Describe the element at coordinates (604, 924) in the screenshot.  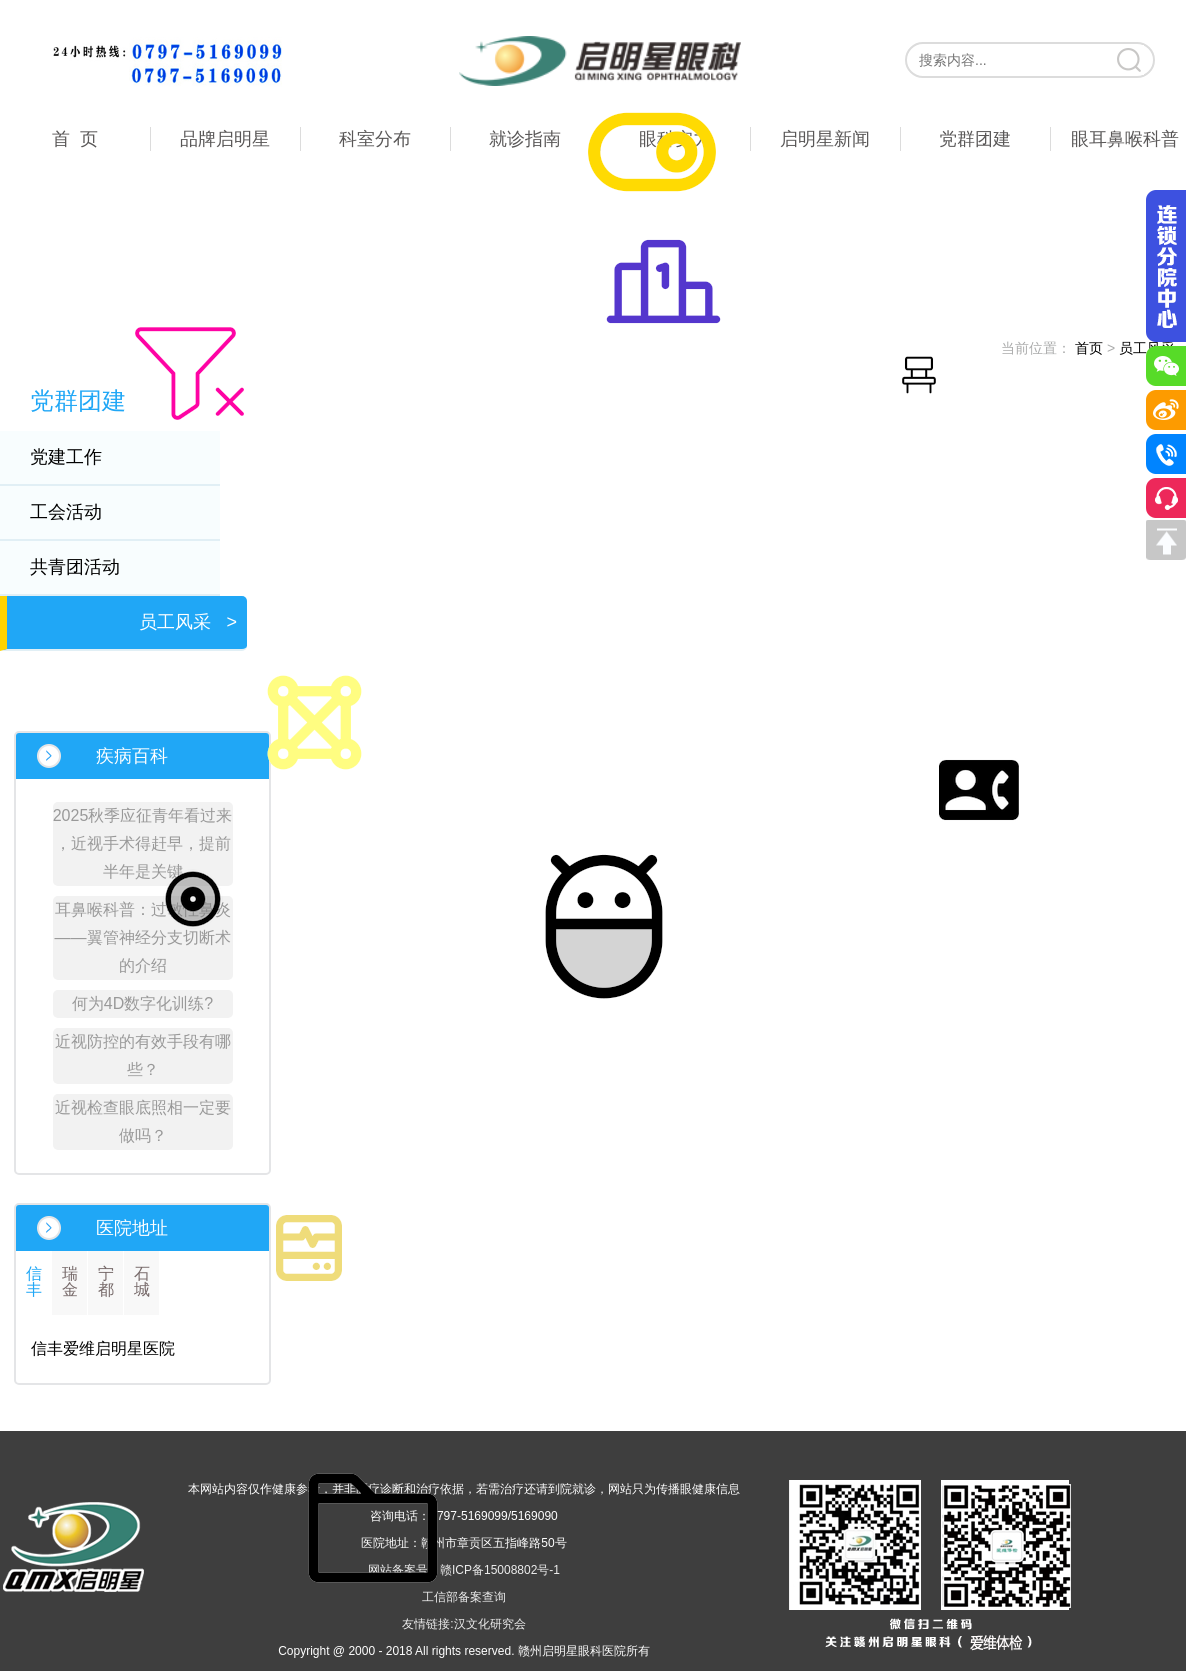
I see `android device or system settings` at that location.